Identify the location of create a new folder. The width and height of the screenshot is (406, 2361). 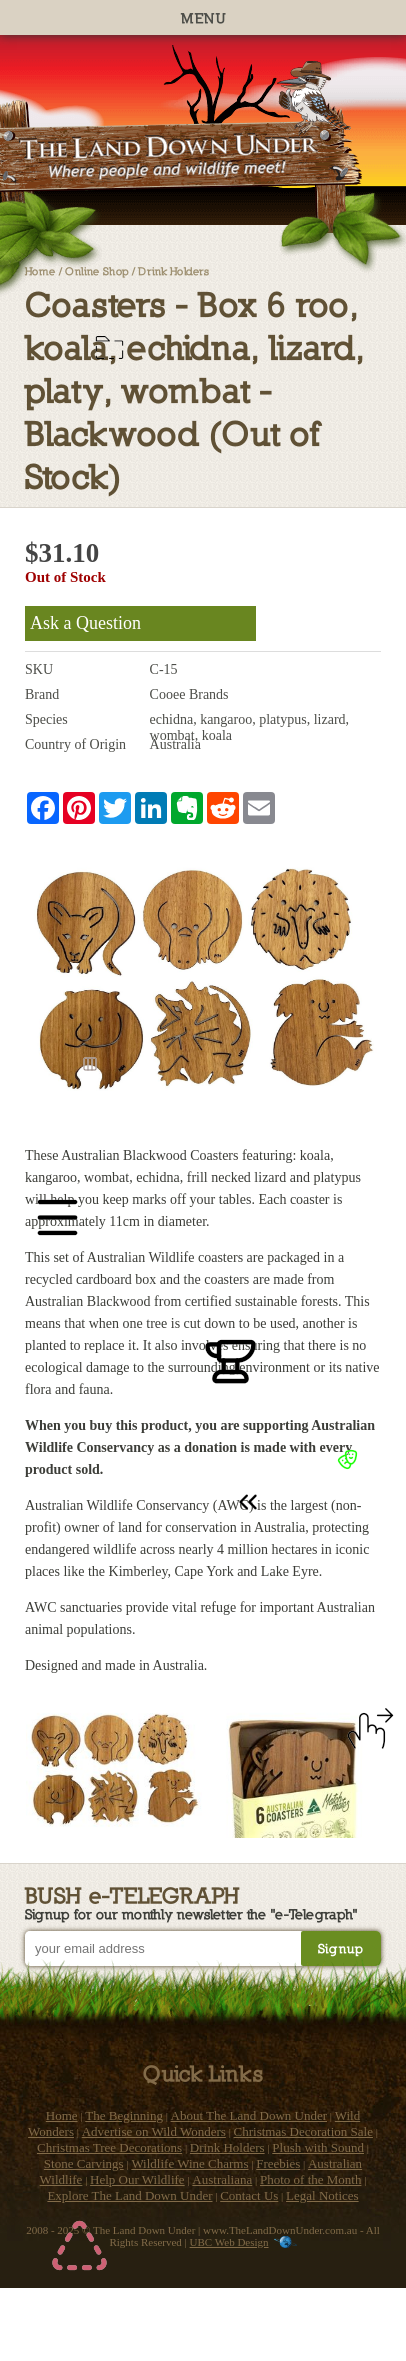
(109, 347).